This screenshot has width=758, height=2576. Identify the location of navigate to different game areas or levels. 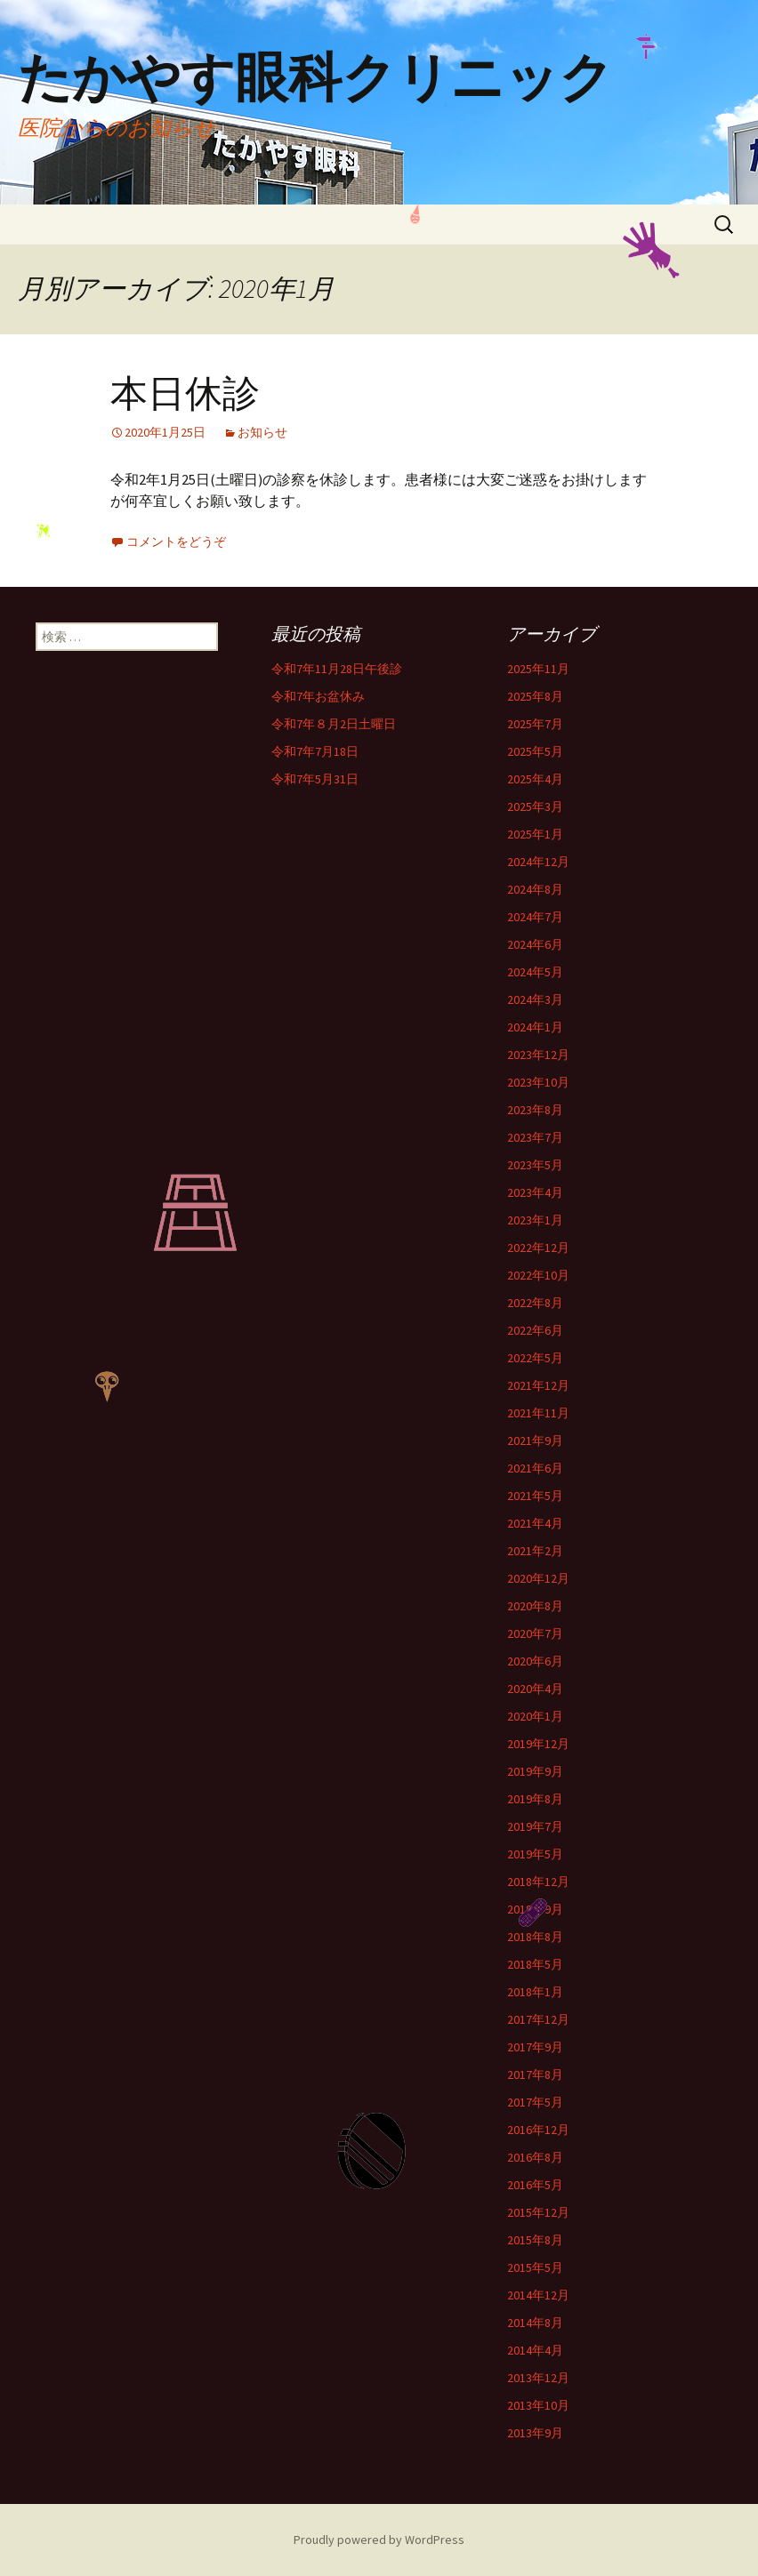
(646, 46).